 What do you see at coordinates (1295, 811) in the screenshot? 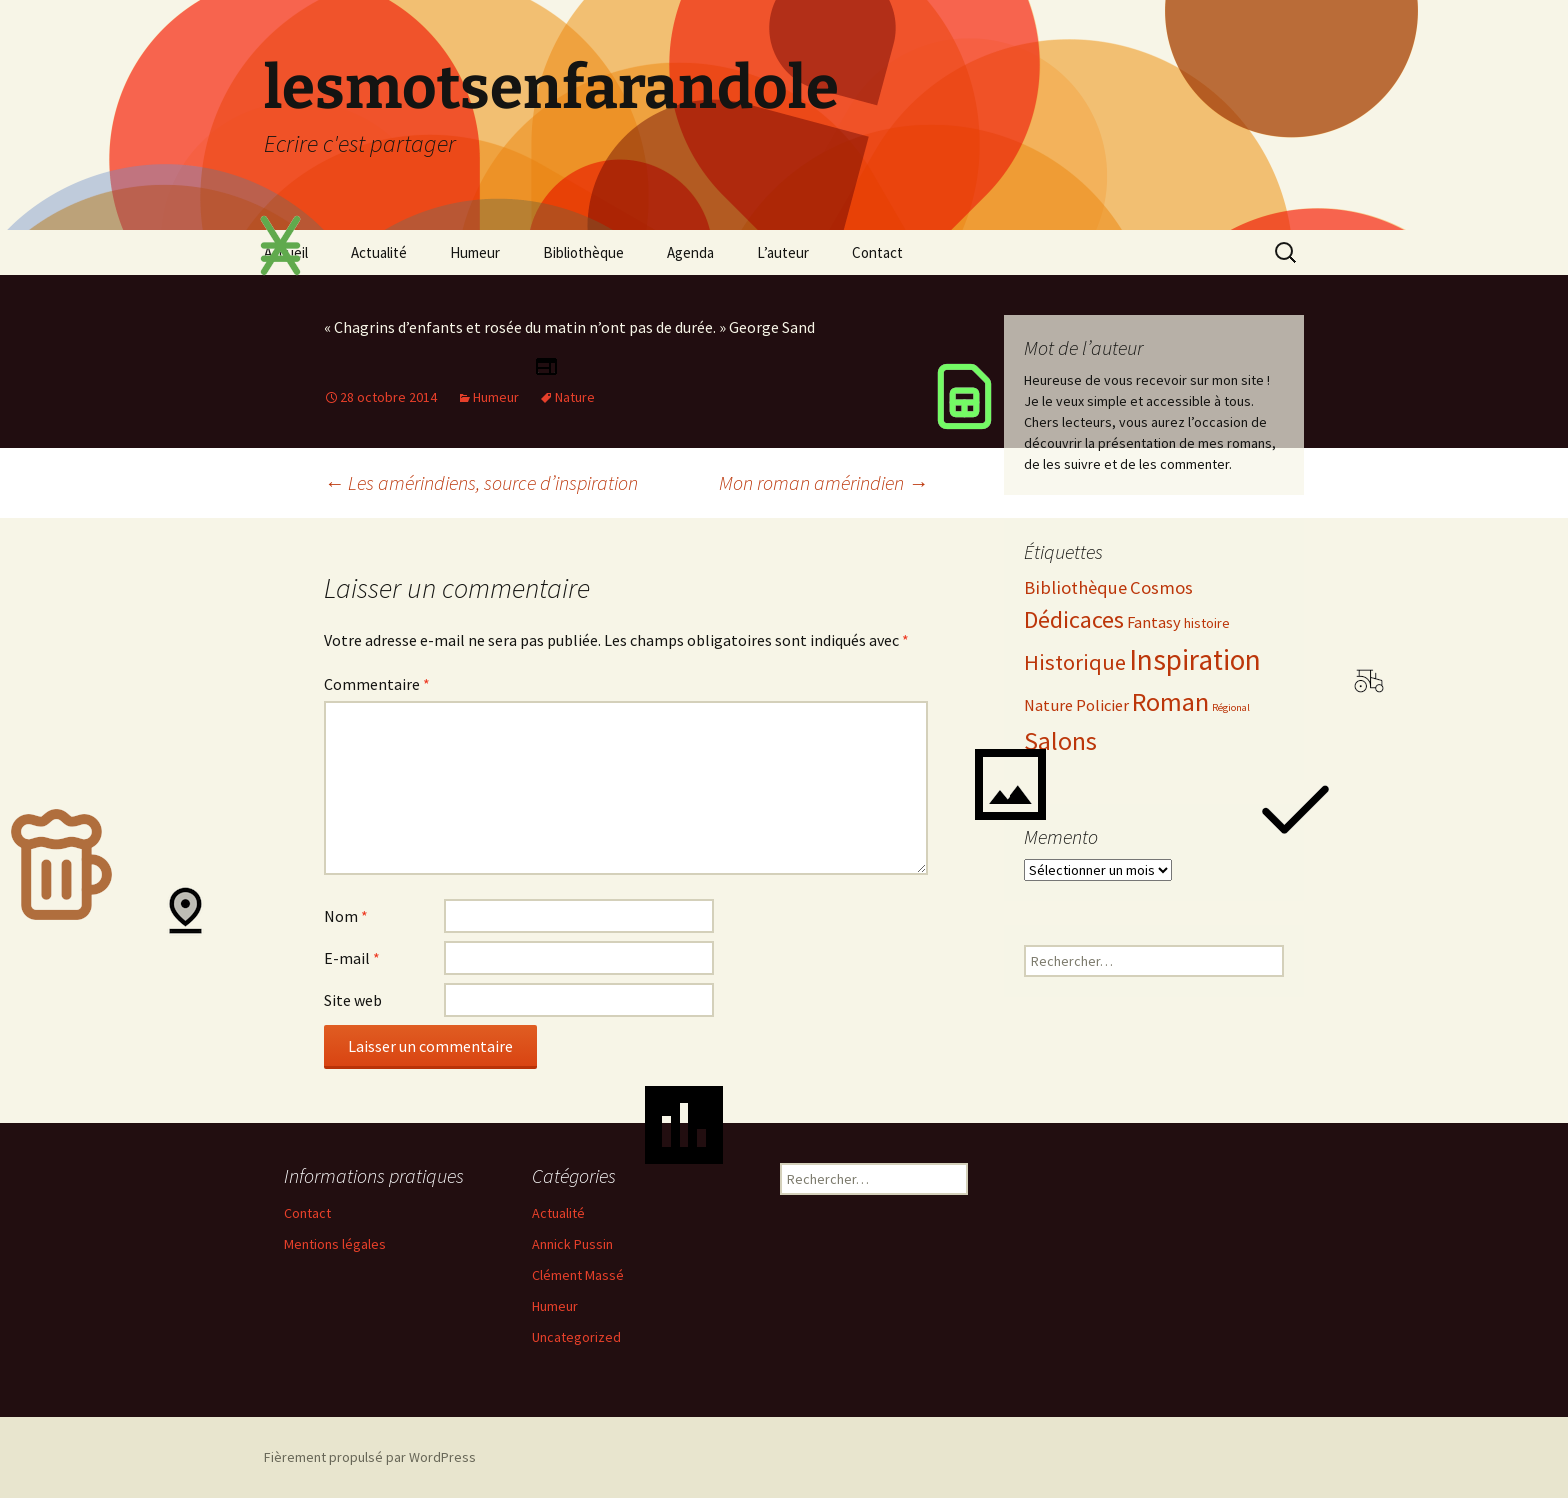
I see `confirm or submit an action` at bounding box center [1295, 811].